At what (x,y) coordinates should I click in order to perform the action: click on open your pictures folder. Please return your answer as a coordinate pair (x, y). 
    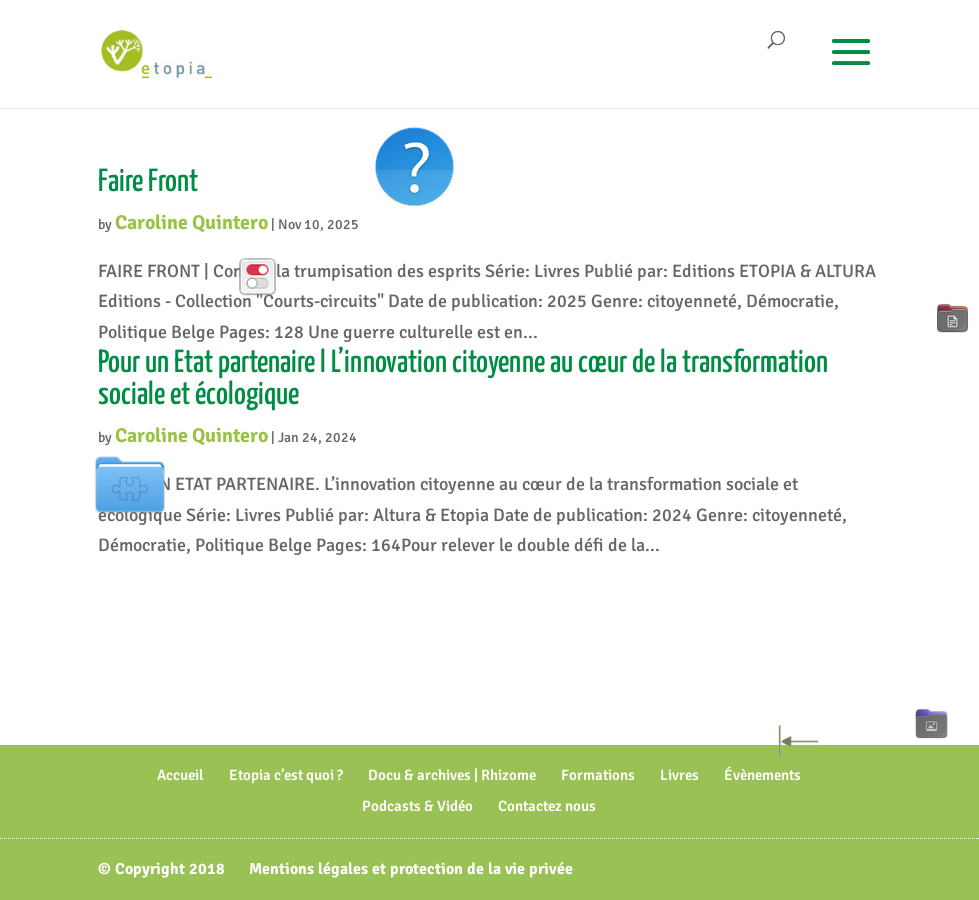
    Looking at the image, I should click on (931, 723).